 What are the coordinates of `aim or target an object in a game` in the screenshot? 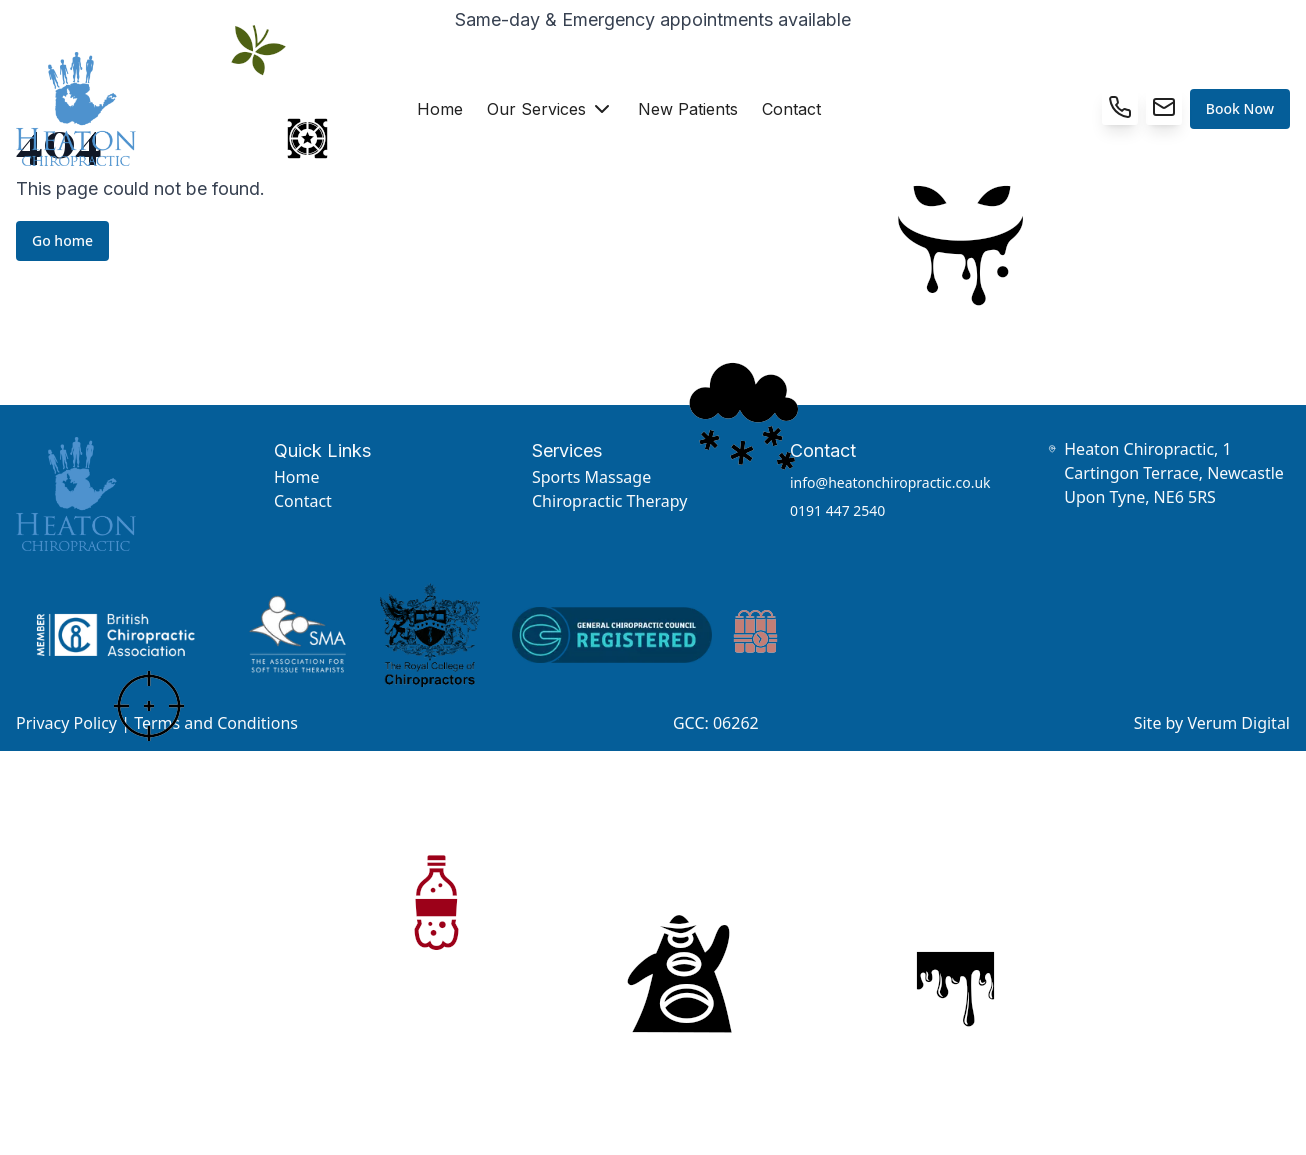 It's located at (149, 706).